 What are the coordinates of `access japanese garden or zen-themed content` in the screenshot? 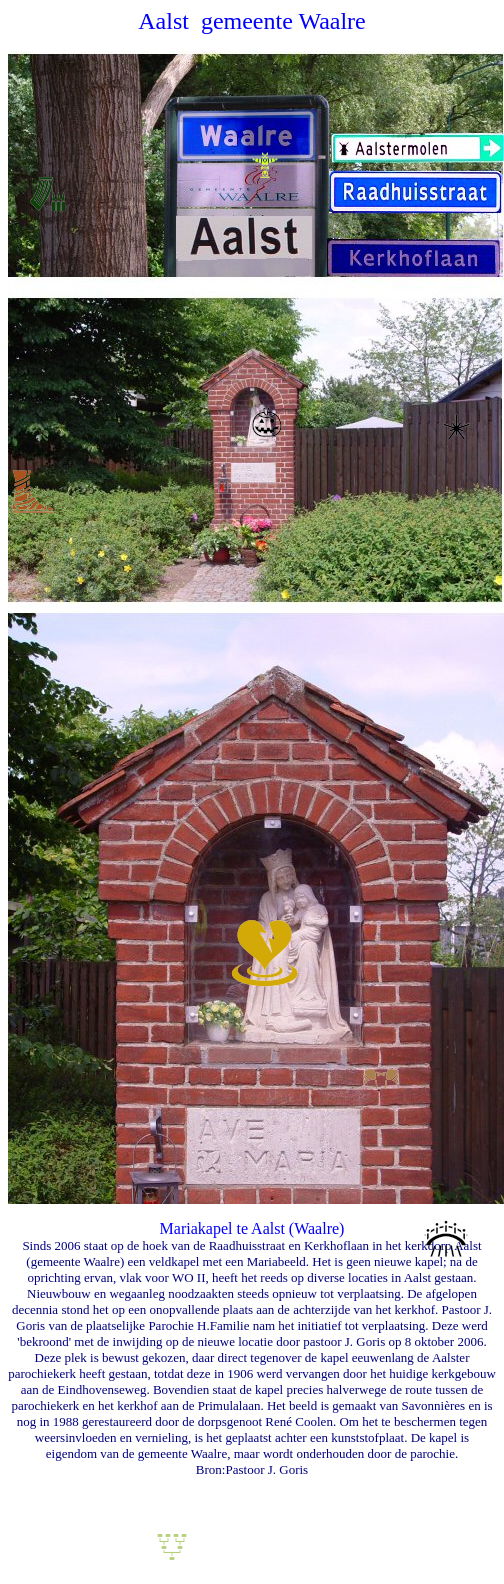 It's located at (446, 1235).